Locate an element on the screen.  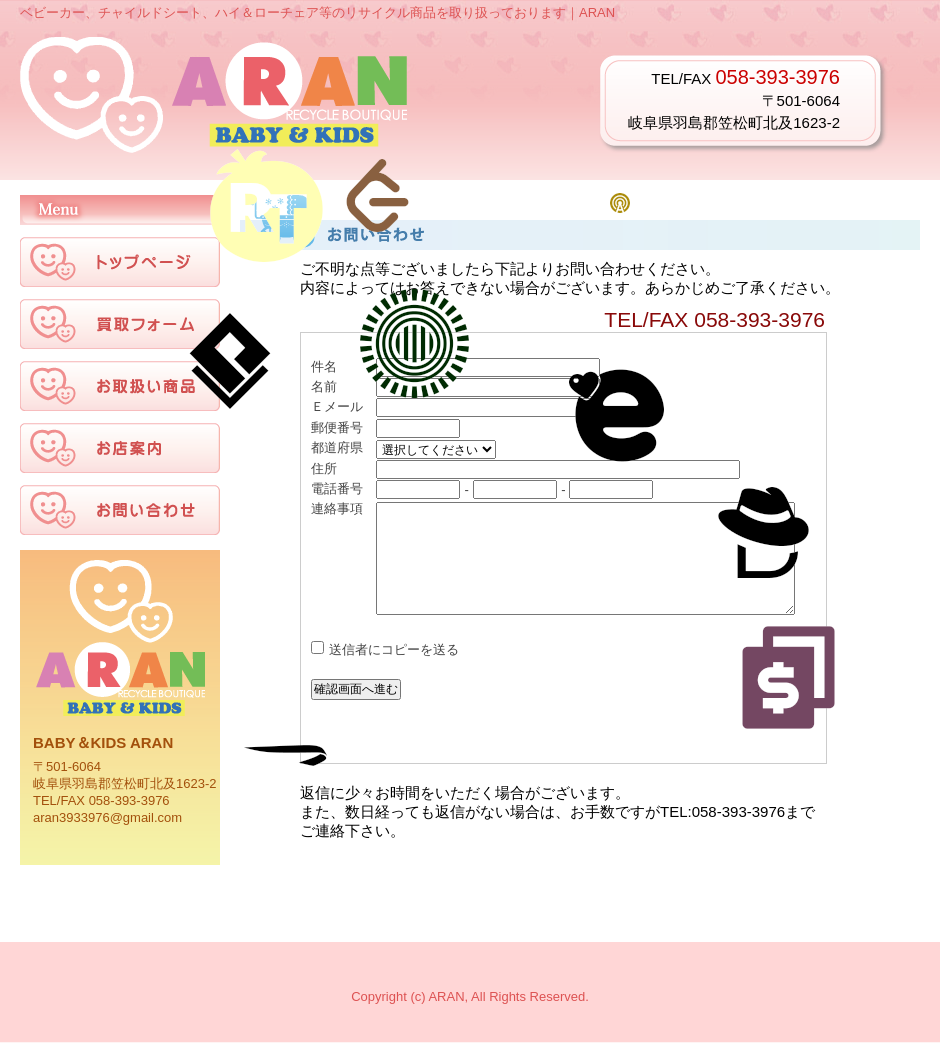
cyberdefenders platform logo is located at coordinates (763, 532).